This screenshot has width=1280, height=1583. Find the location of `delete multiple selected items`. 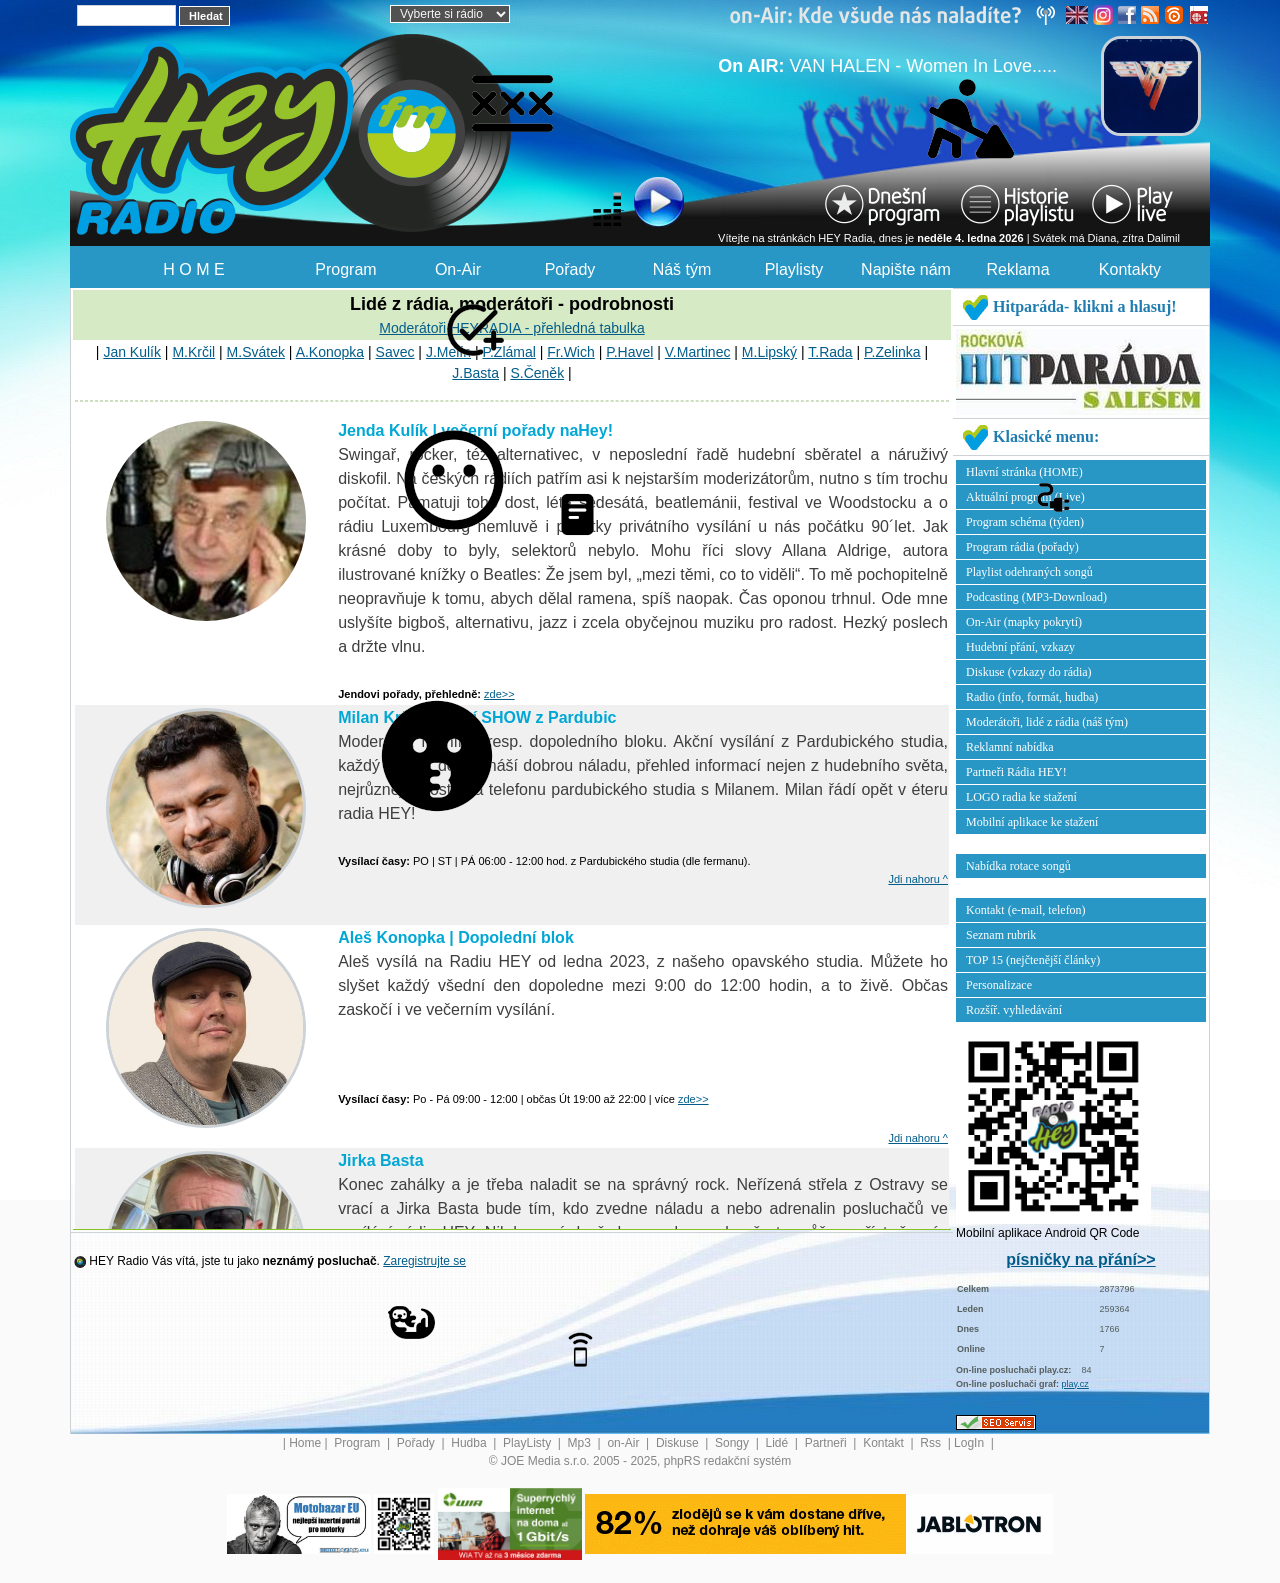

delete multiple selected items is located at coordinates (512, 103).